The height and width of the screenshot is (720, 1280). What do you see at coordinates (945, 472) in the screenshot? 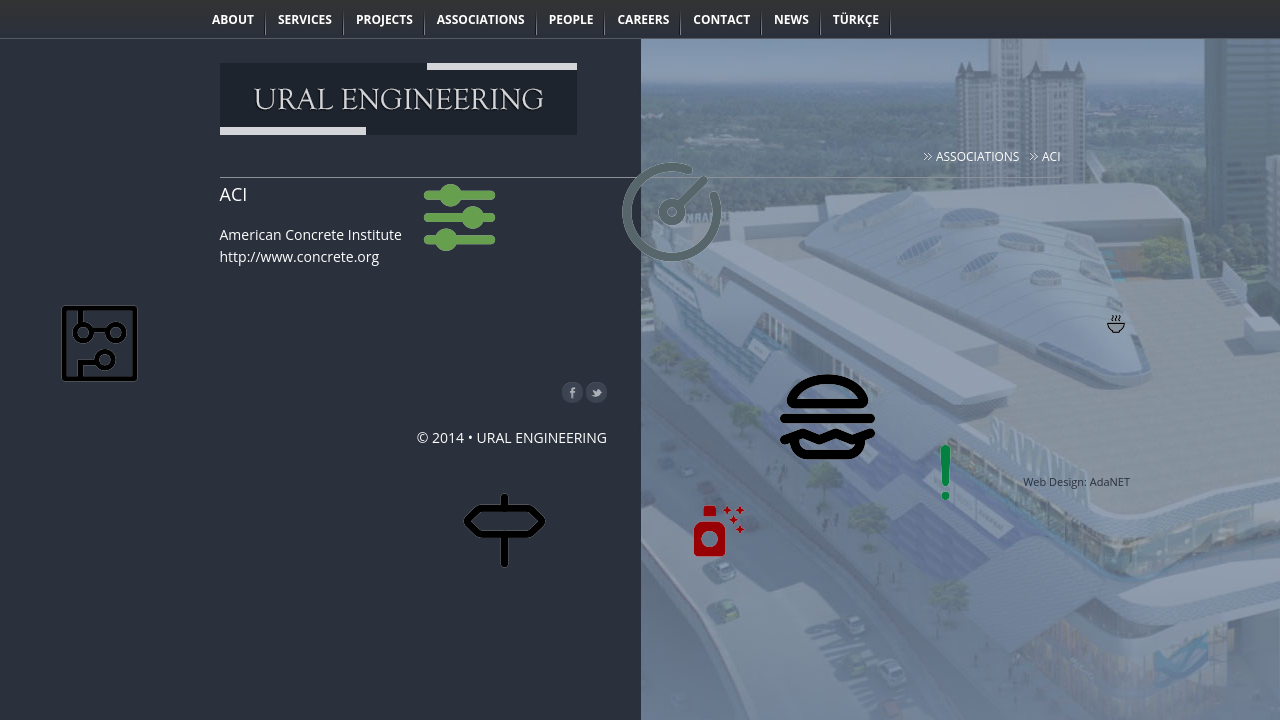
I see `indicates a warning or alert requiring attention` at bounding box center [945, 472].